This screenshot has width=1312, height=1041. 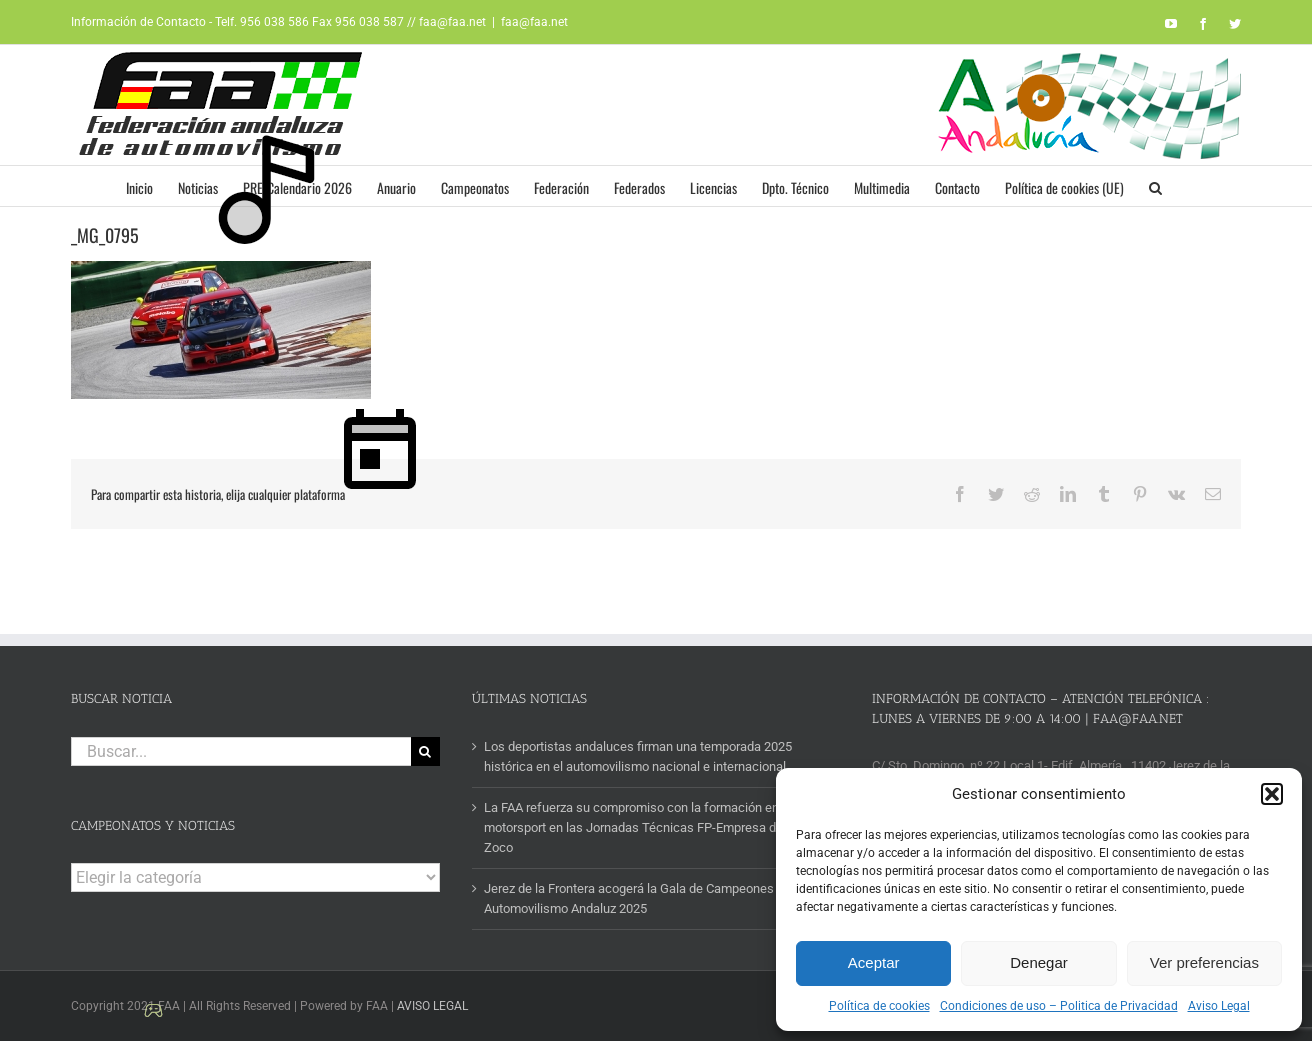 I want to click on access music or audio player, so click(x=266, y=187).